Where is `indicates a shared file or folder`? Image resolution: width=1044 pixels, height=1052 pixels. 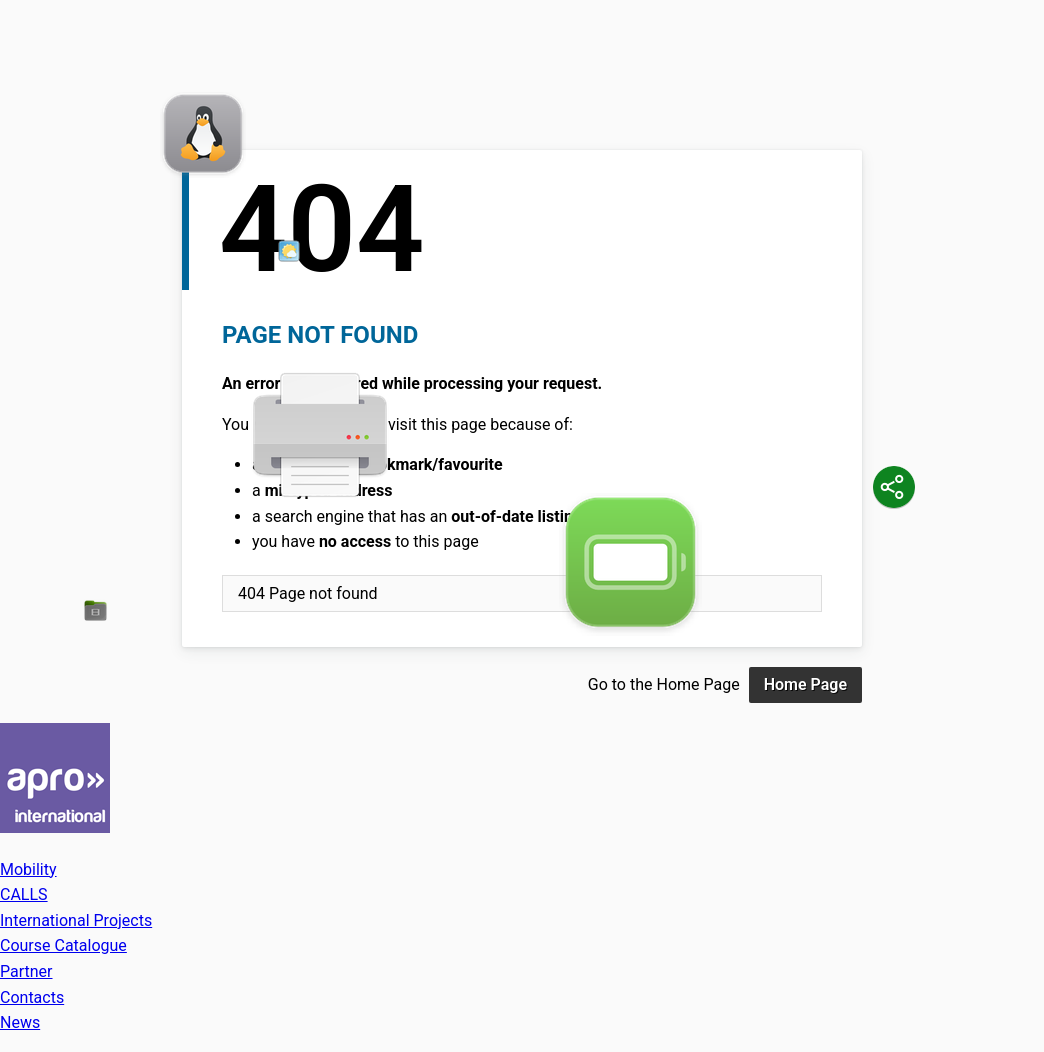
indicates a shared file or folder is located at coordinates (894, 487).